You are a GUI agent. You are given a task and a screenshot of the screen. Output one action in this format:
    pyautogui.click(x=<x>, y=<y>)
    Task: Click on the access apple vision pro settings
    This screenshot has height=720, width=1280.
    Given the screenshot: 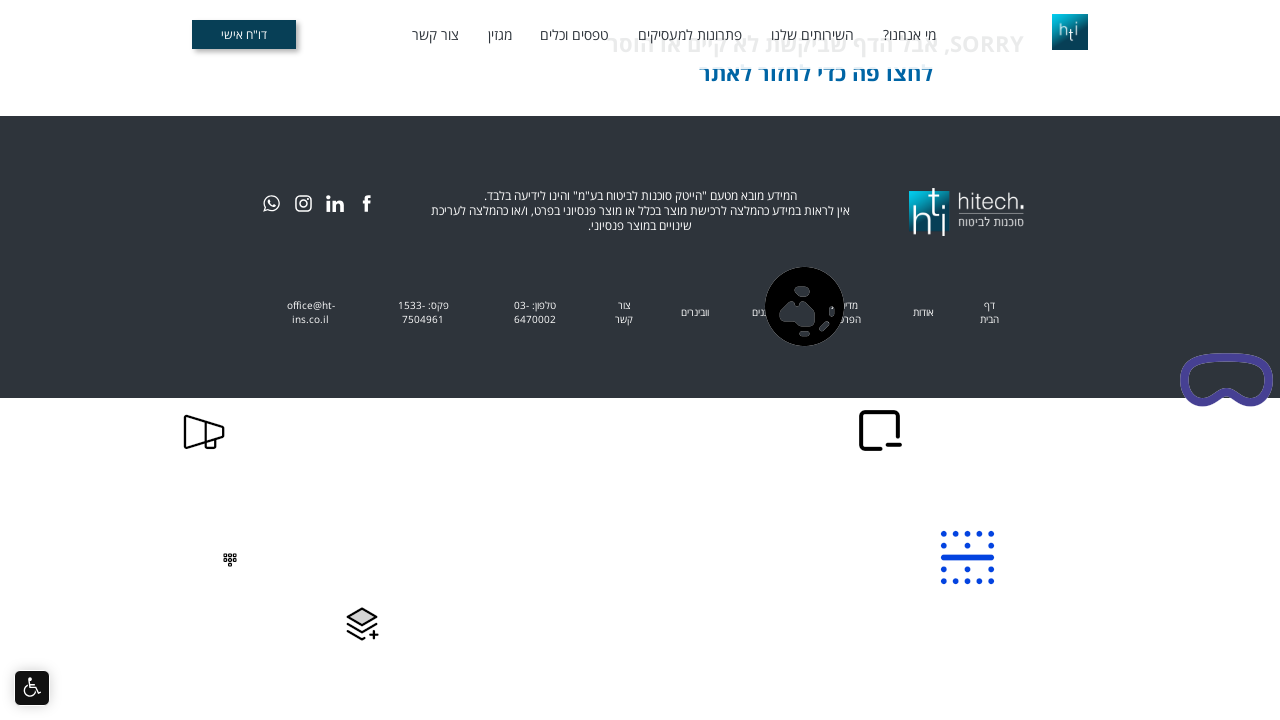 What is the action you would take?
    pyautogui.click(x=1226, y=378)
    